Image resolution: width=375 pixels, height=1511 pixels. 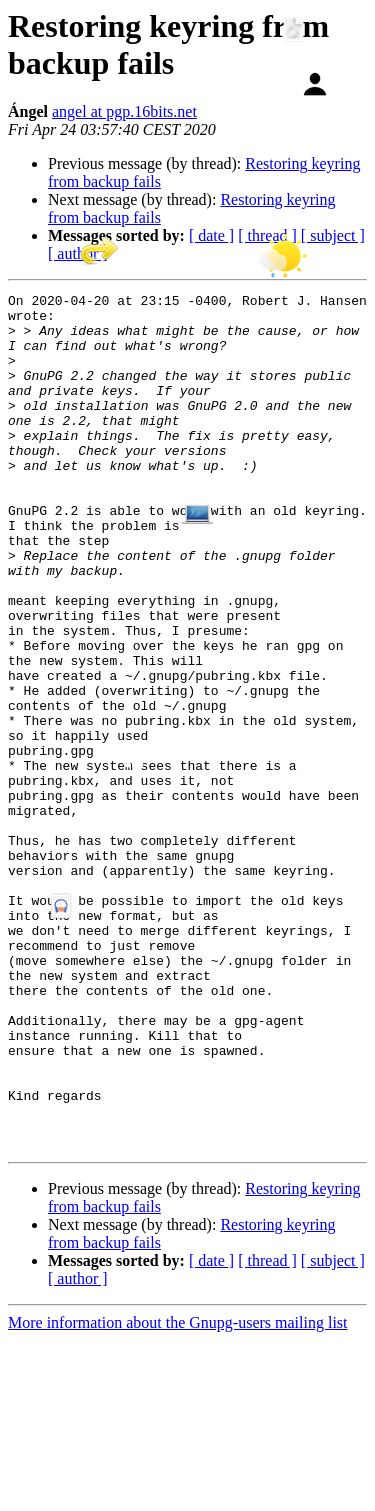 What do you see at coordinates (99, 249) in the screenshot?
I see `redo last undone action` at bounding box center [99, 249].